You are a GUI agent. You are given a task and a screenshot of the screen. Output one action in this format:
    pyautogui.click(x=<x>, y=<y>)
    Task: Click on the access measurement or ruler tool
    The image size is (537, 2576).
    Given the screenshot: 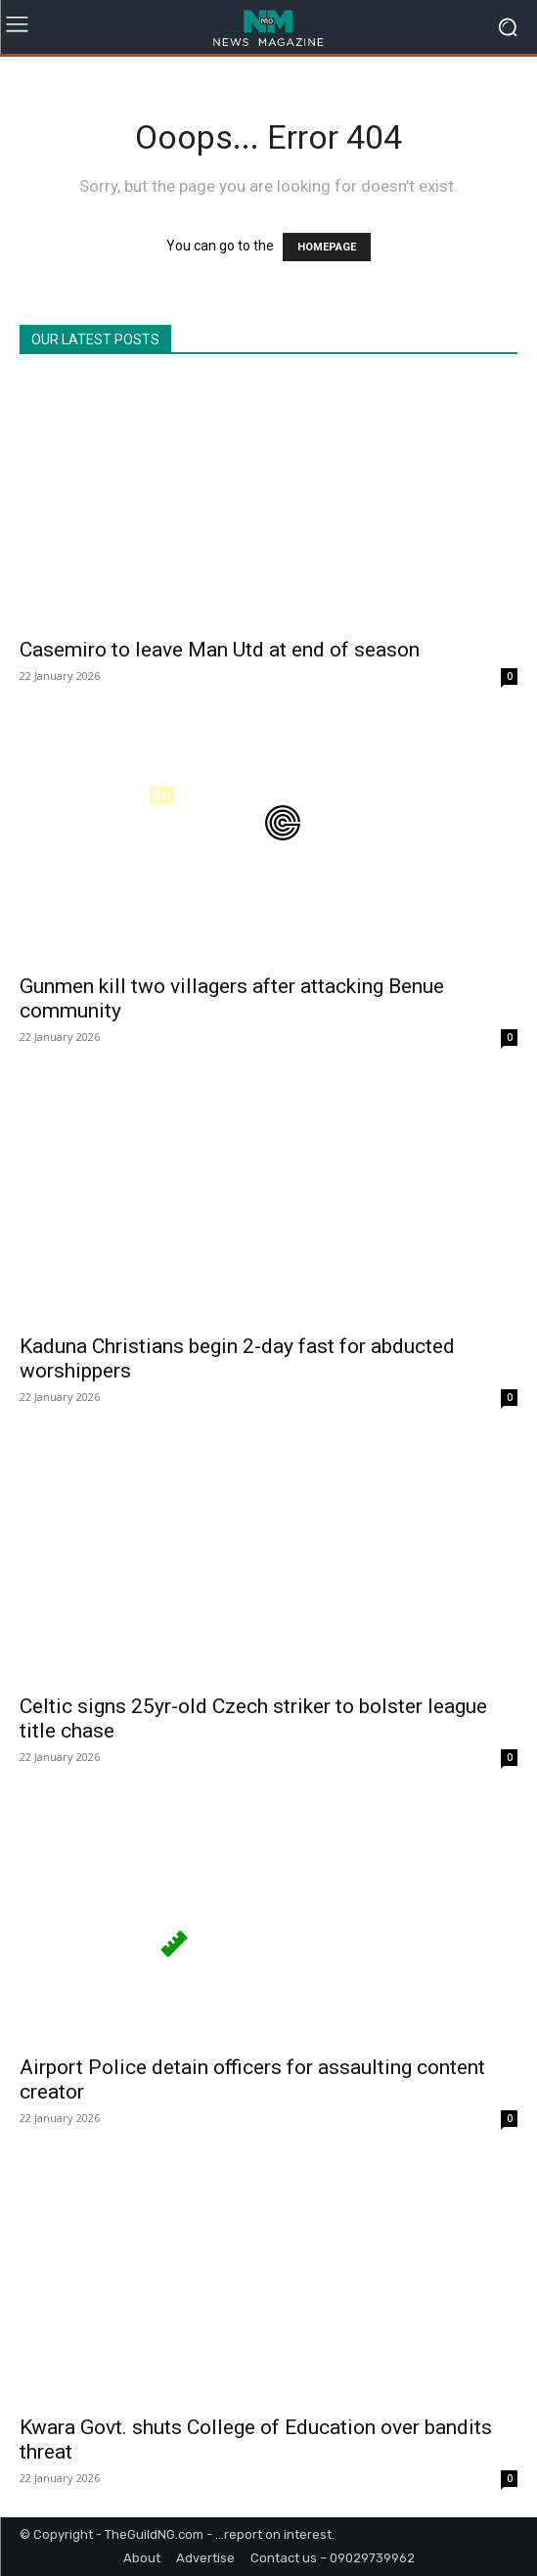 What is the action you would take?
    pyautogui.click(x=174, y=1943)
    